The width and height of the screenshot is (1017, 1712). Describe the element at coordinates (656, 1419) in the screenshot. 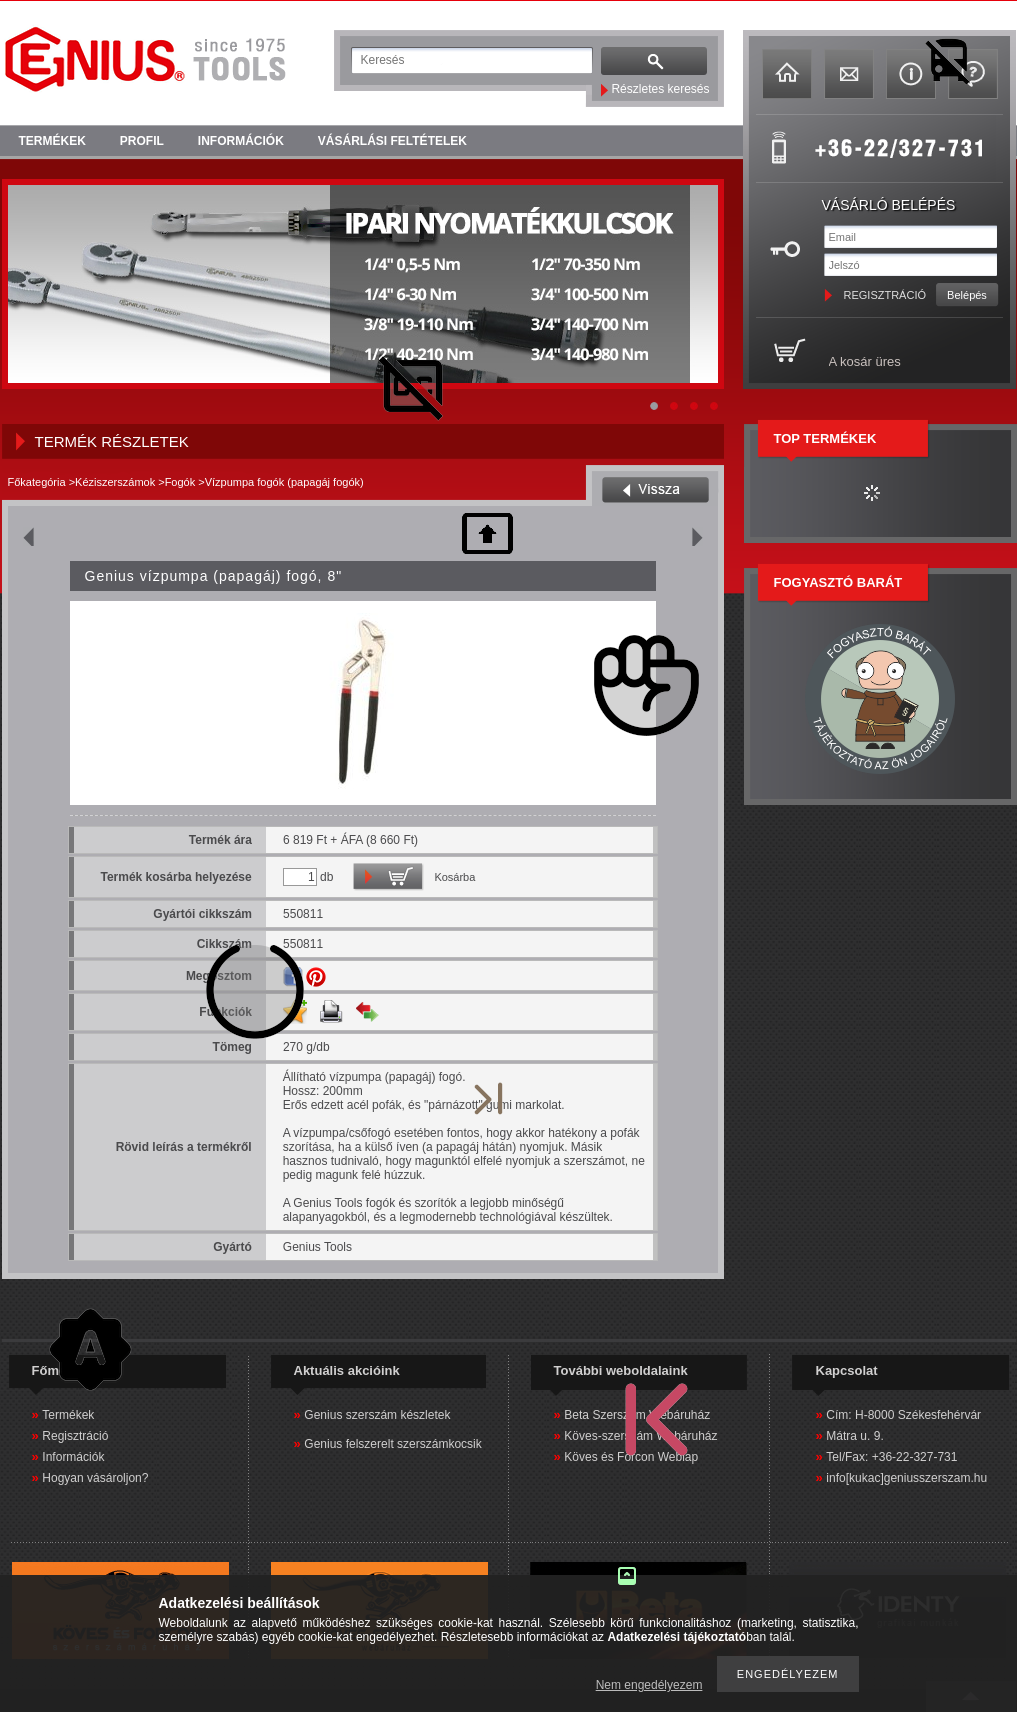

I see `skip to the beginning` at that location.